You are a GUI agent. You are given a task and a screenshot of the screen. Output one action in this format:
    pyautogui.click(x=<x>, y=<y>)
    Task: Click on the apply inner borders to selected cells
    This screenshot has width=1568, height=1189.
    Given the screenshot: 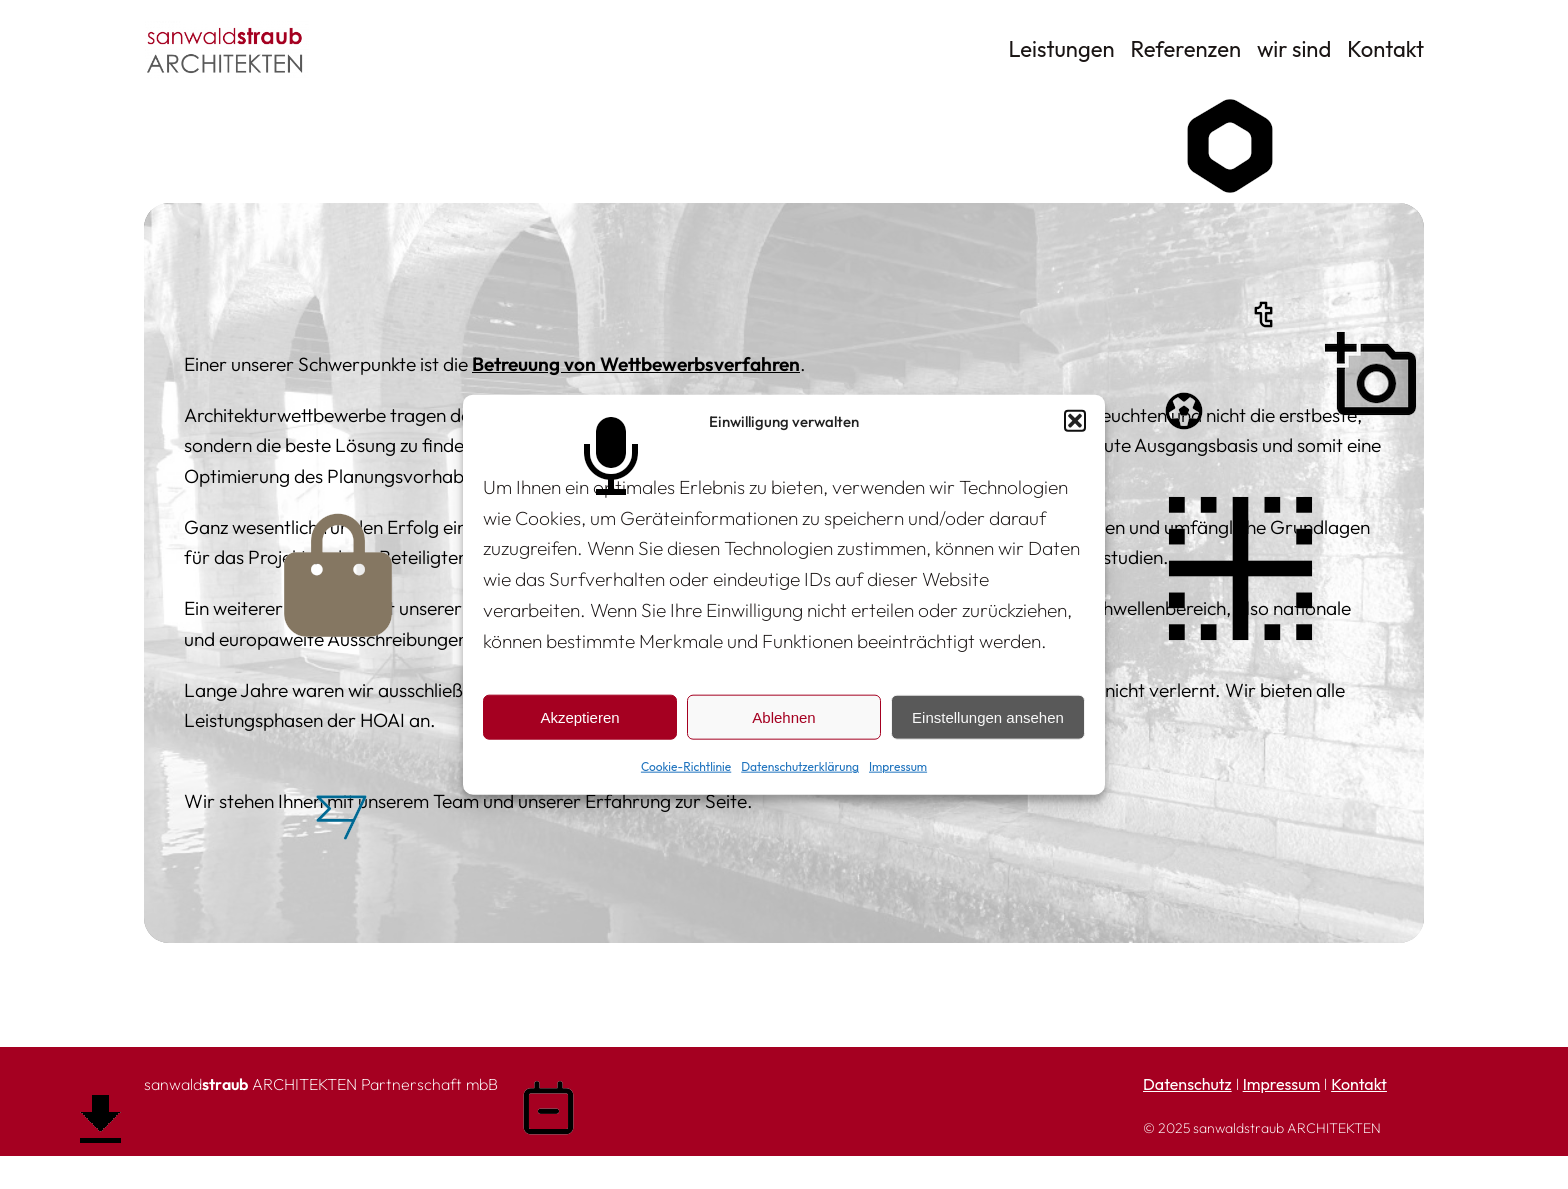 What is the action you would take?
    pyautogui.click(x=1240, y=568)
    